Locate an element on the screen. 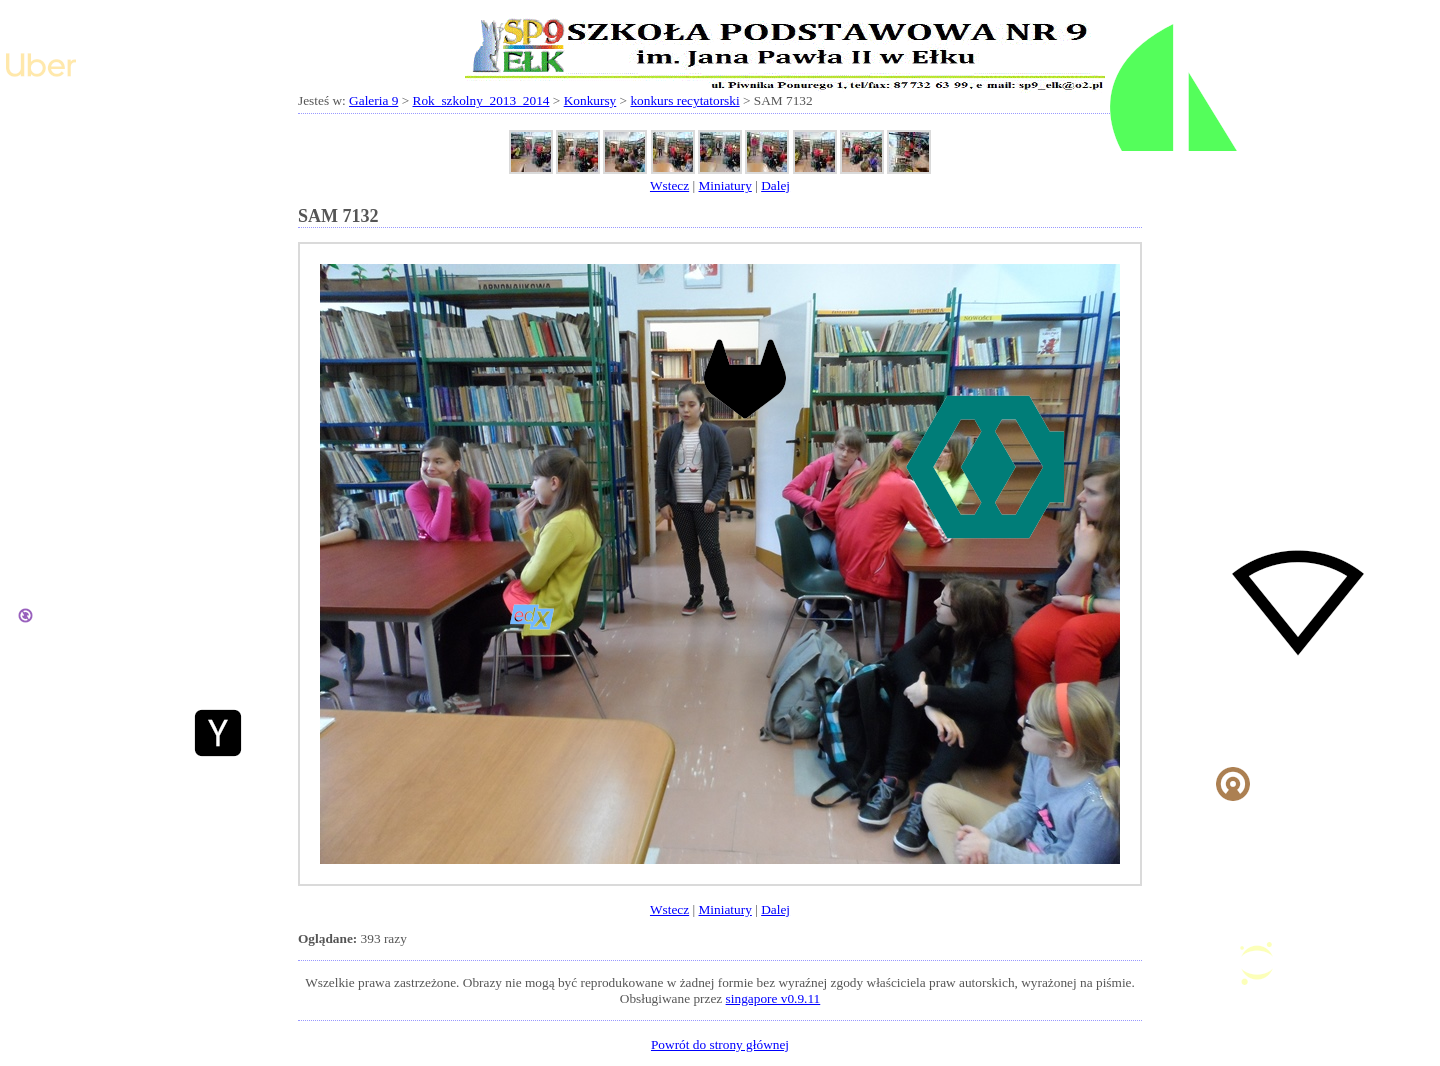 Image resolution: width=1440 pixels, height=1066 pixels. sails.js framework logo is located at coordinates (1173, 87).